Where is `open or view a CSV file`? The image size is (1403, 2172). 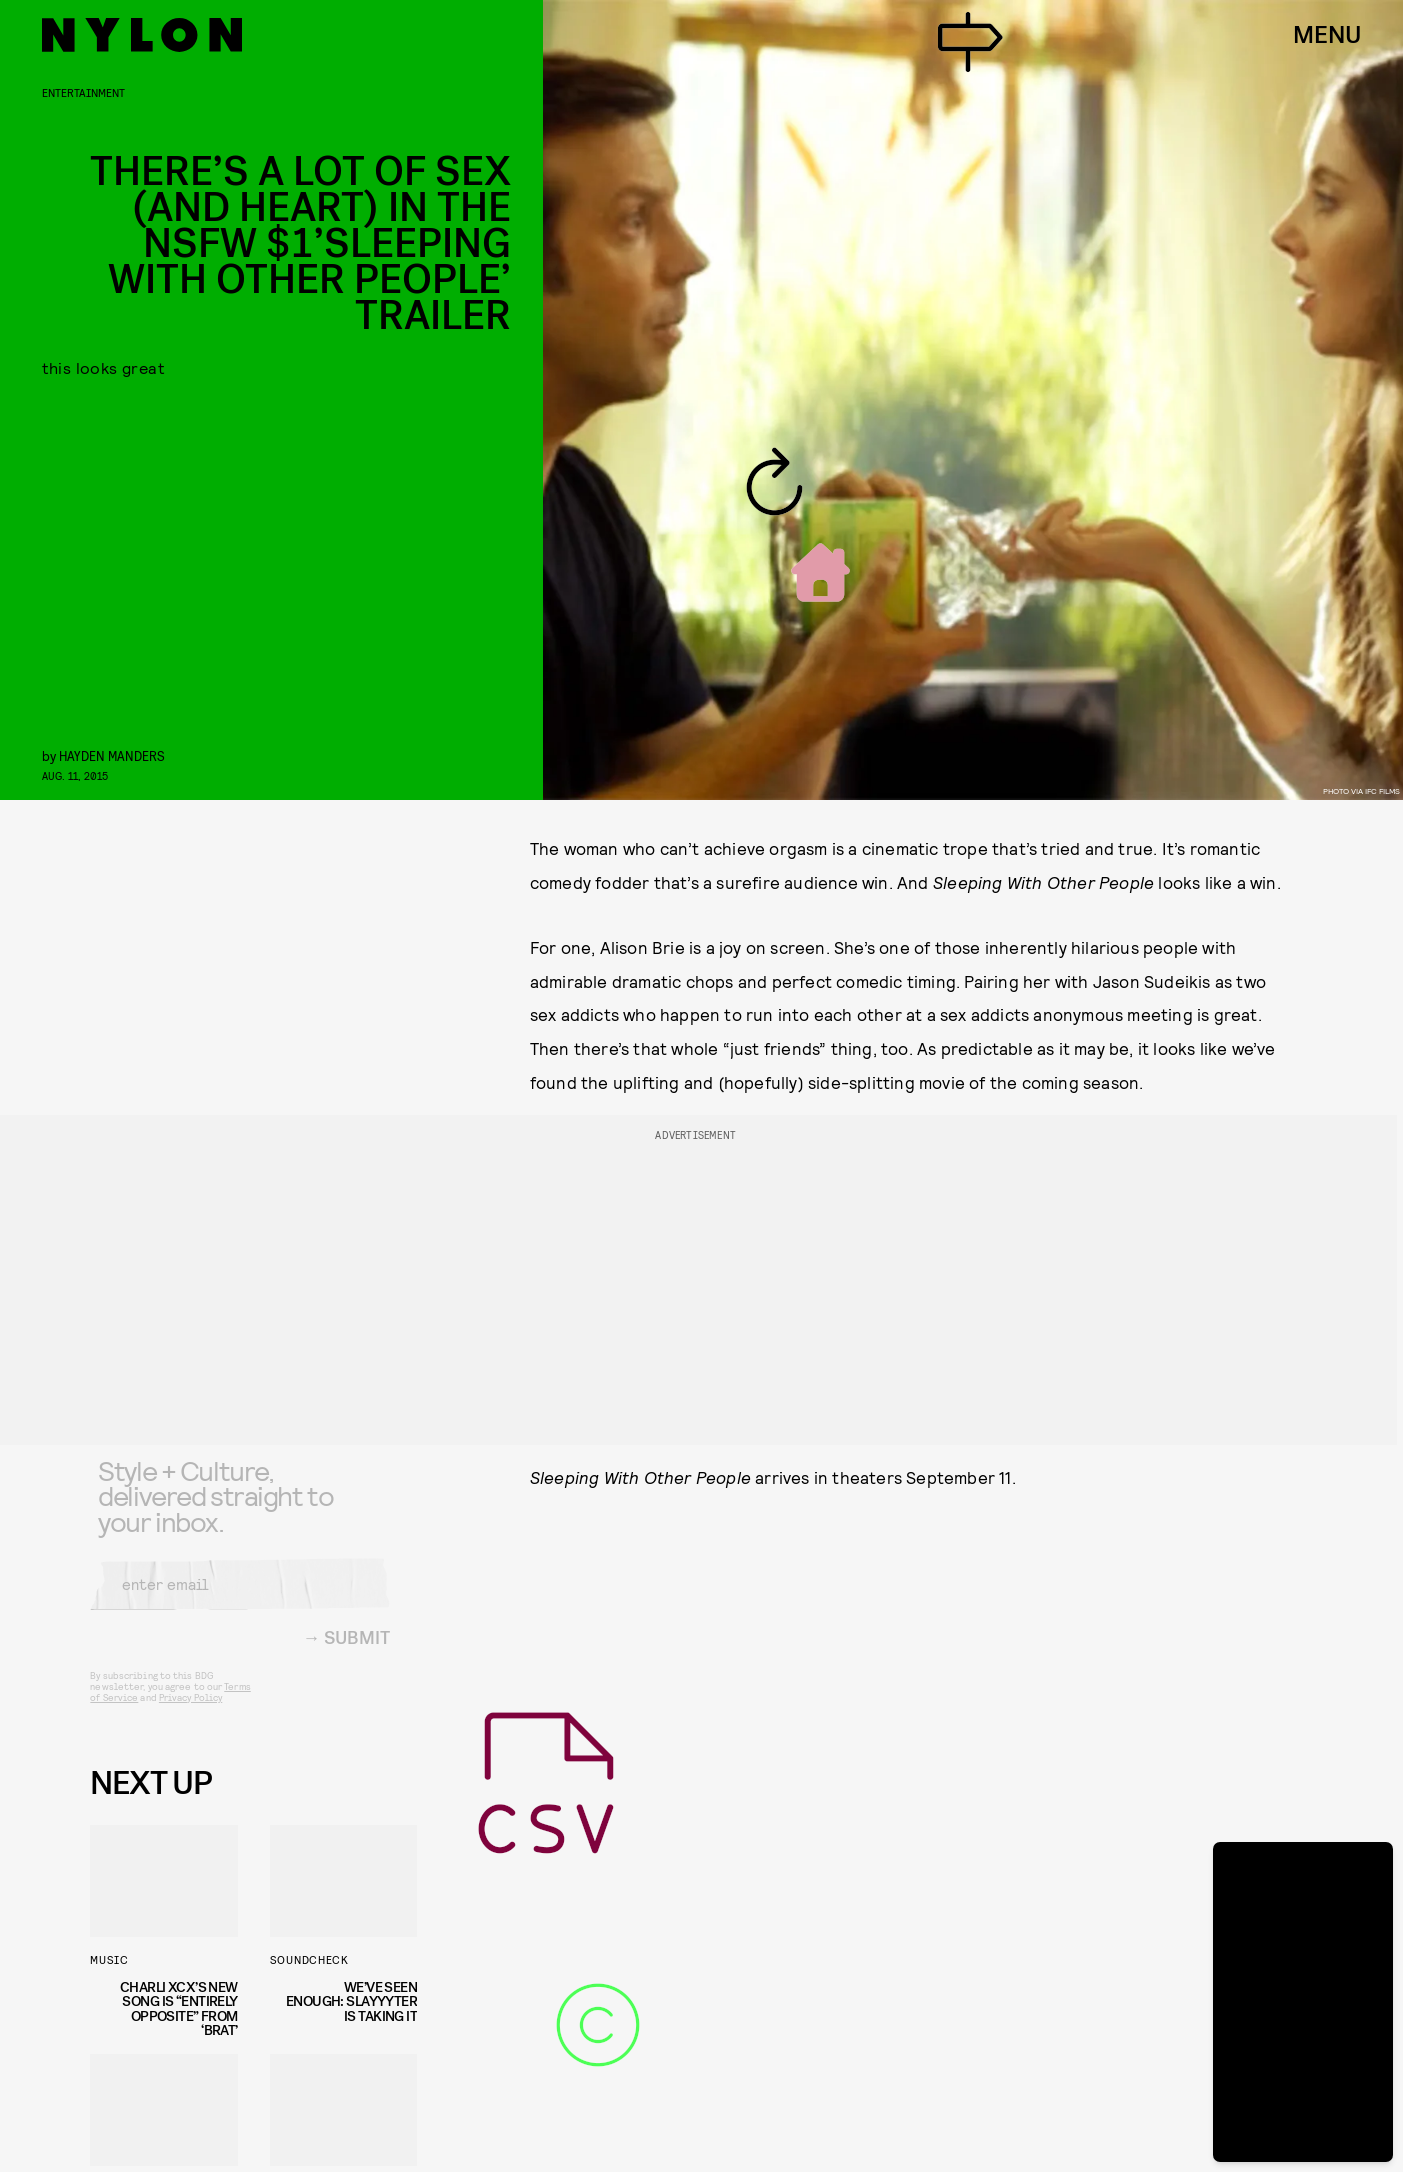 open or view a CSV file is located at coordinates (549, 1789).